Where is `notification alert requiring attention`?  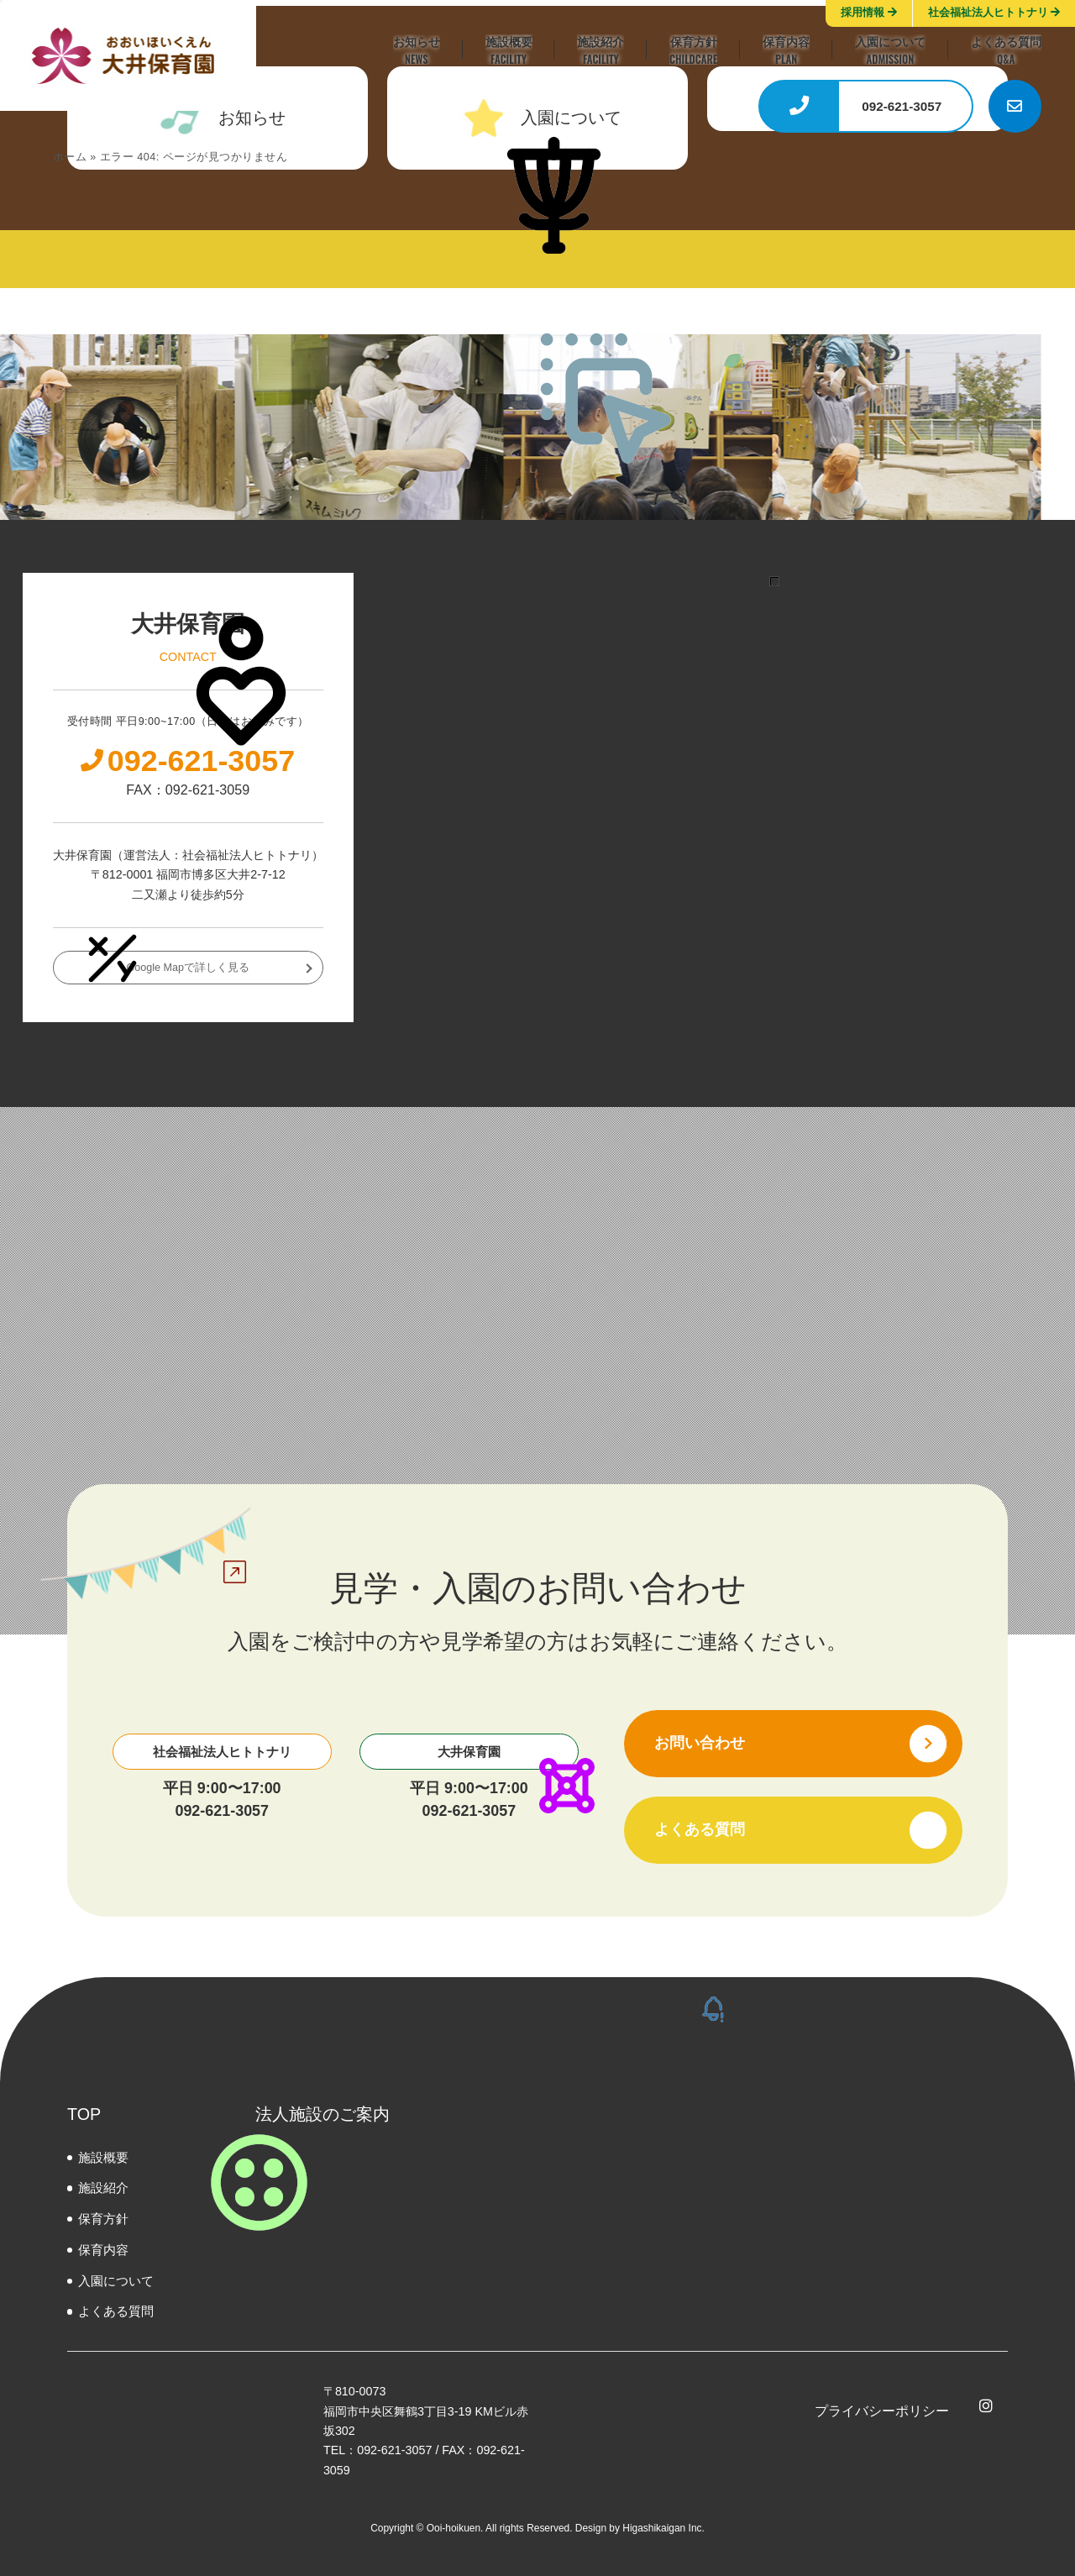 notification alert requiring attention is located at coordinates (713, 2008).